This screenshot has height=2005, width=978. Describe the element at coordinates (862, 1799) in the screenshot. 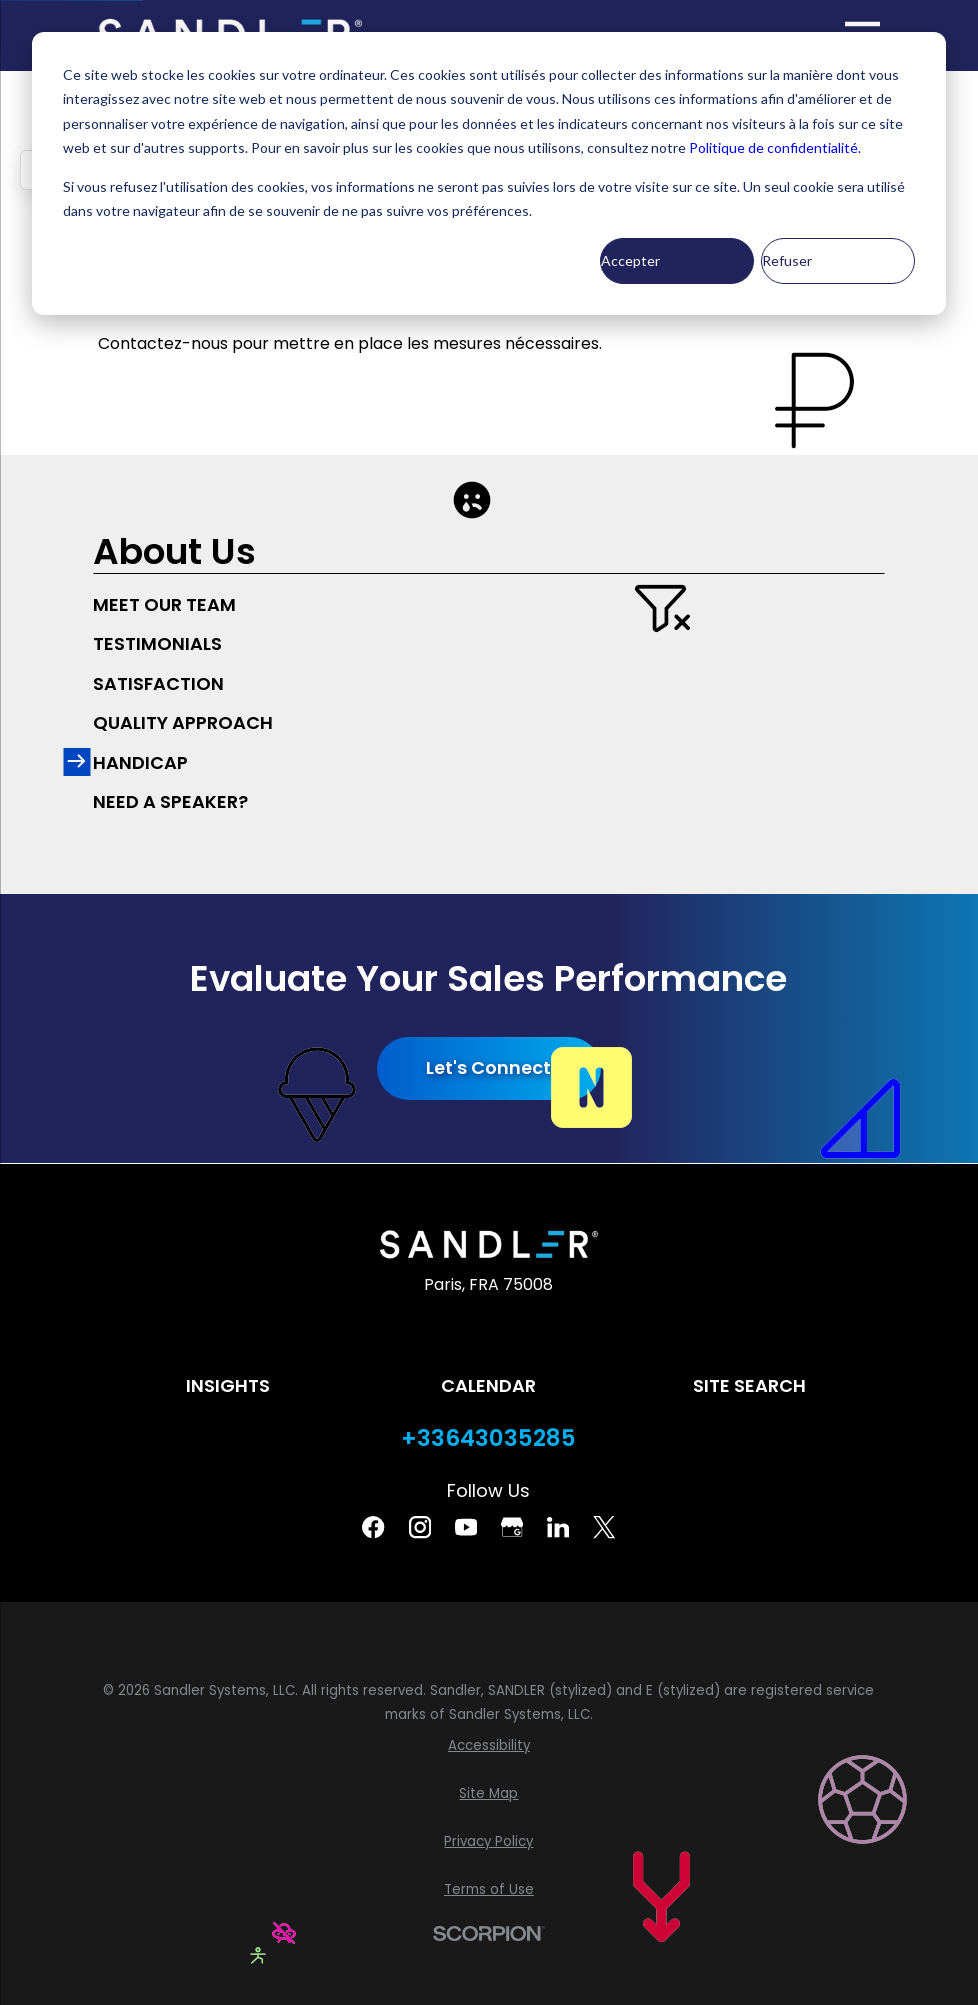

I see `view soccer or football-related content` at that location.